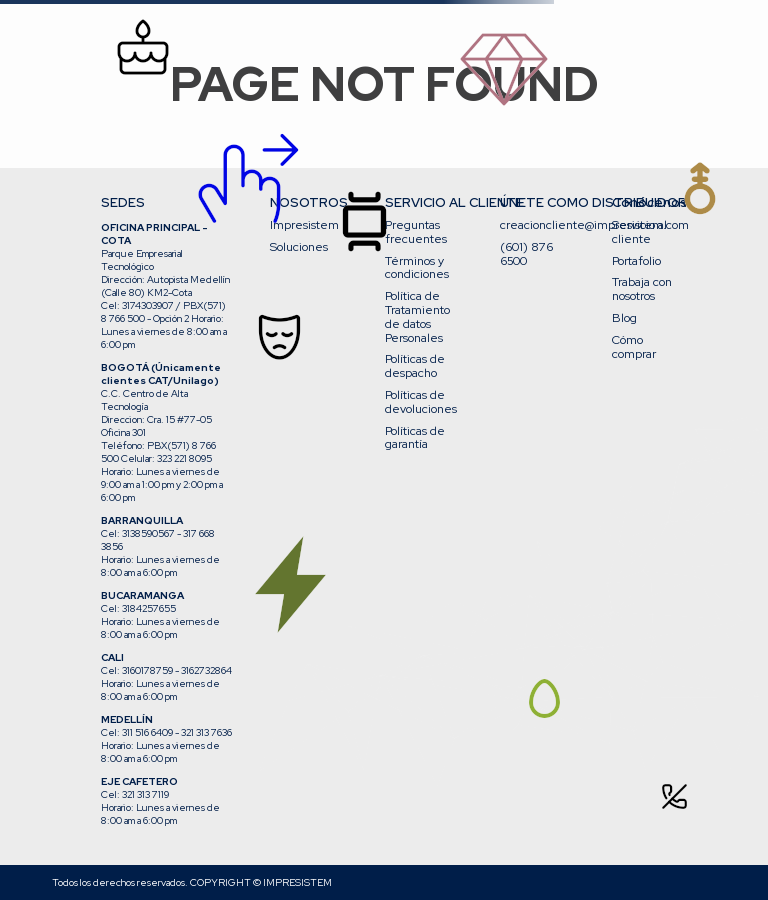 Image resolution: width=768 pixels, height=900 pixels. What do you see at coordinates (674, 796) in the screenshot?
I see `mute or disable phone calls` at bounding box center [674, 796].